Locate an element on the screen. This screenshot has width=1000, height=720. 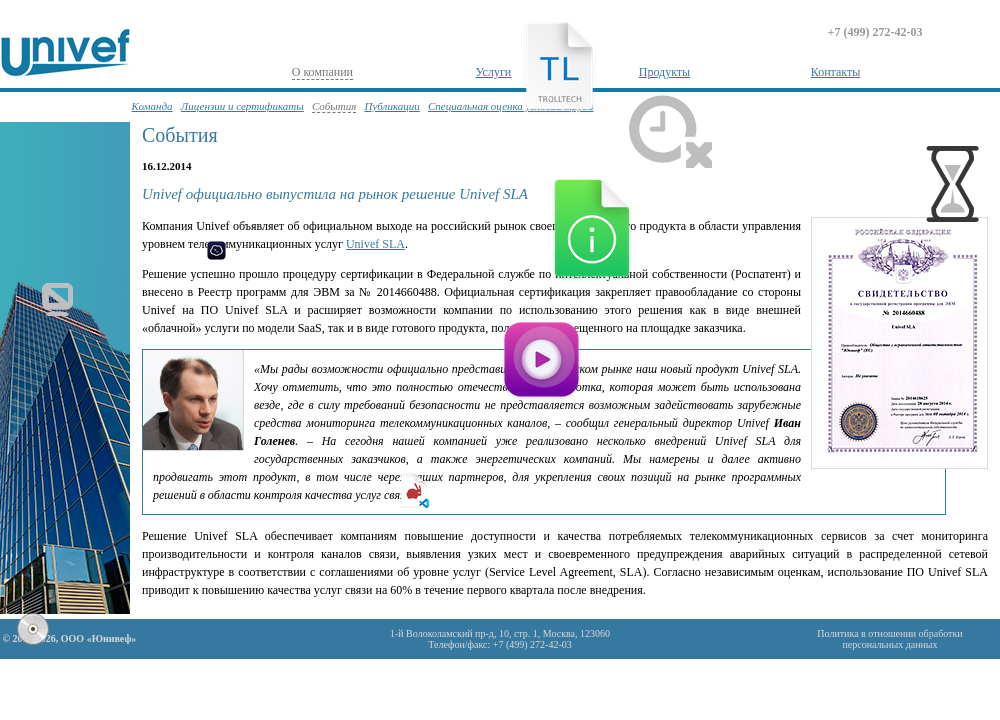
indicates a CD or optical disc drive is located at coordinates (33, 629).